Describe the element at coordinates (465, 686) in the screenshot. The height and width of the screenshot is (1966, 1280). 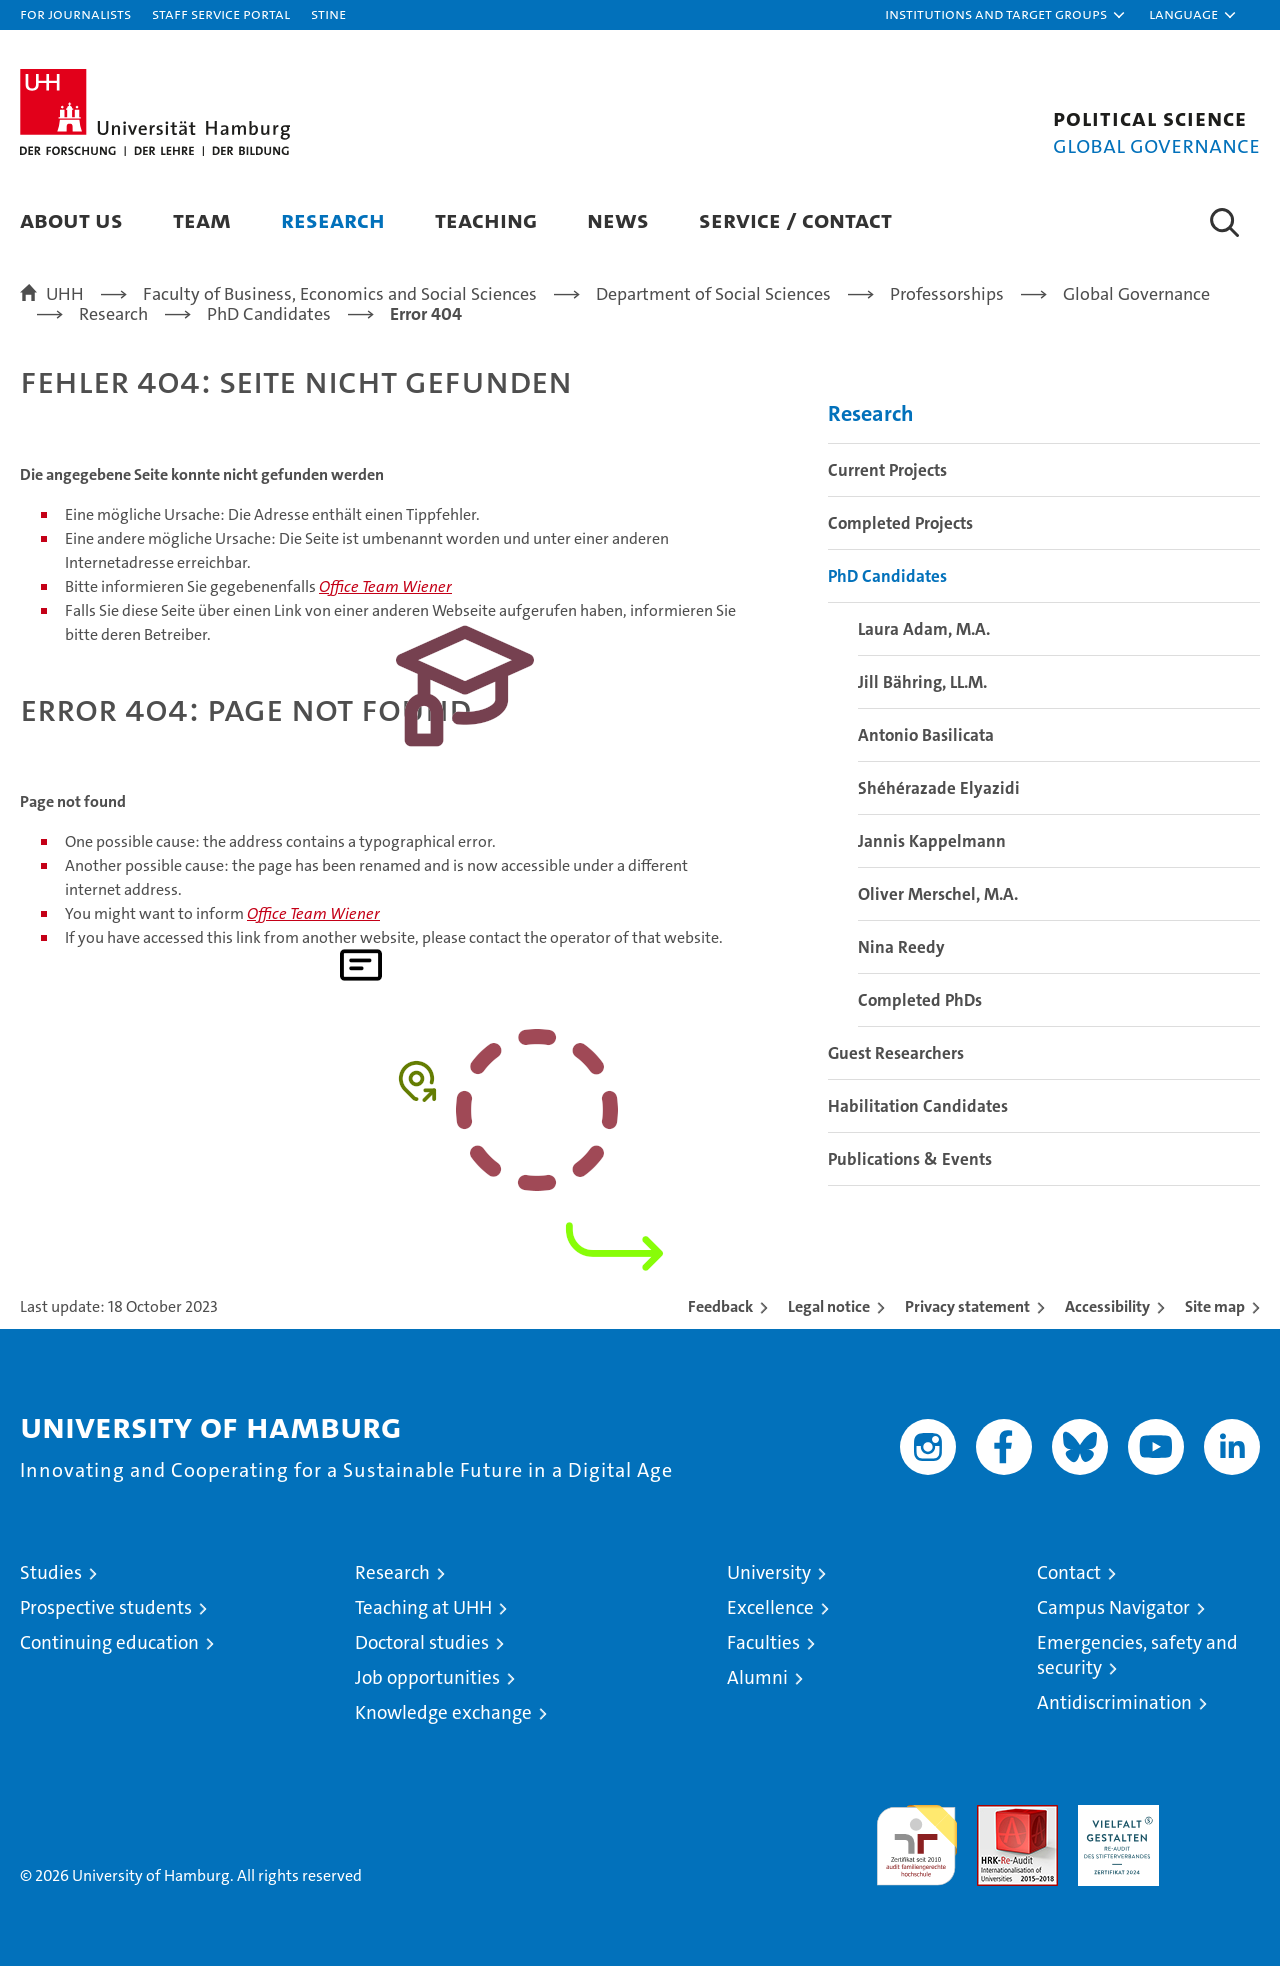
I see `access learning or education resources` at that location.